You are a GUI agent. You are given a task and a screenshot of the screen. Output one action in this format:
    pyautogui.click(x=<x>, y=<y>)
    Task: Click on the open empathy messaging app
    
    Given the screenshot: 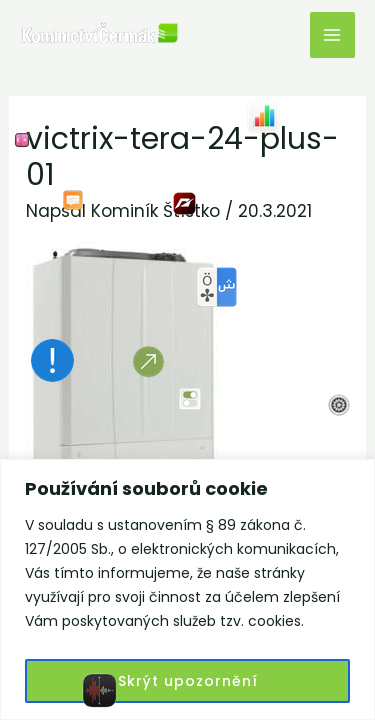 What is the action you would take?
    pyautogui.click(x=73, y=200)
    